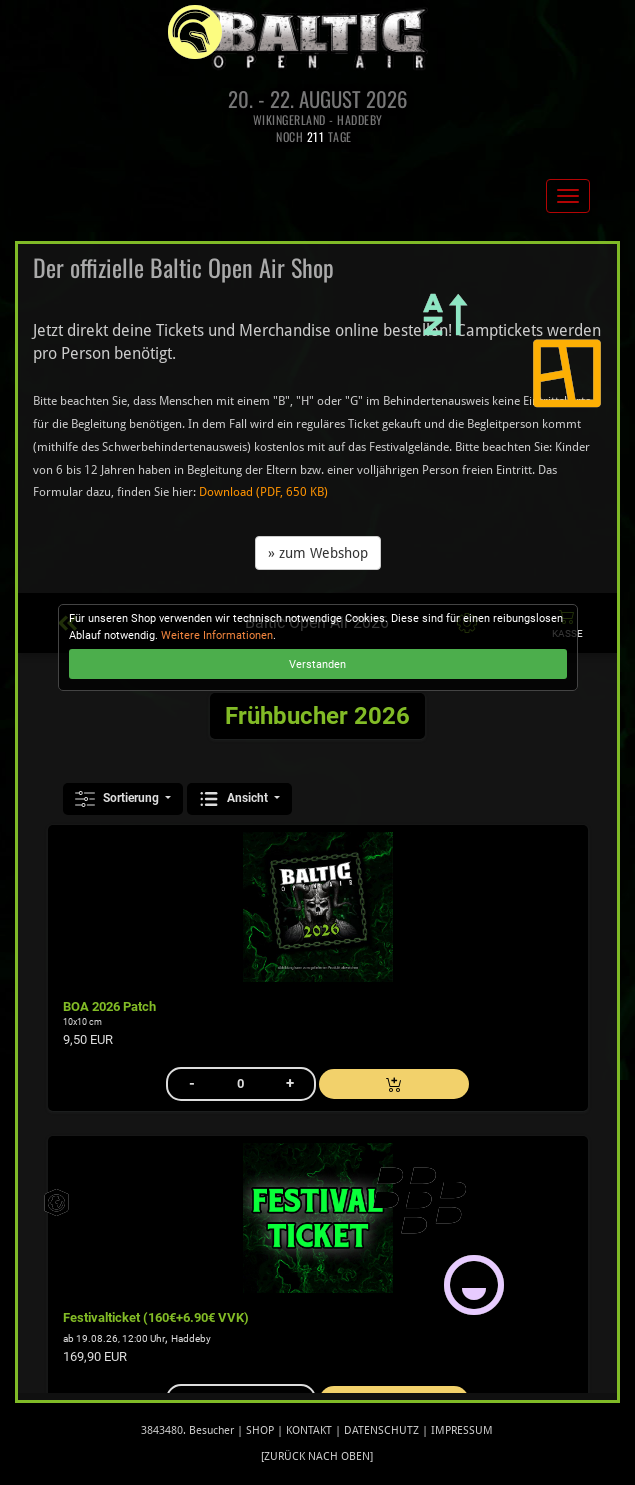 The height and width of the screenshot is (1485, 635). Describe the element at coordinates (195, 32) in the screenshot. I see `indicates delphi programming environment or IDE` at that location.